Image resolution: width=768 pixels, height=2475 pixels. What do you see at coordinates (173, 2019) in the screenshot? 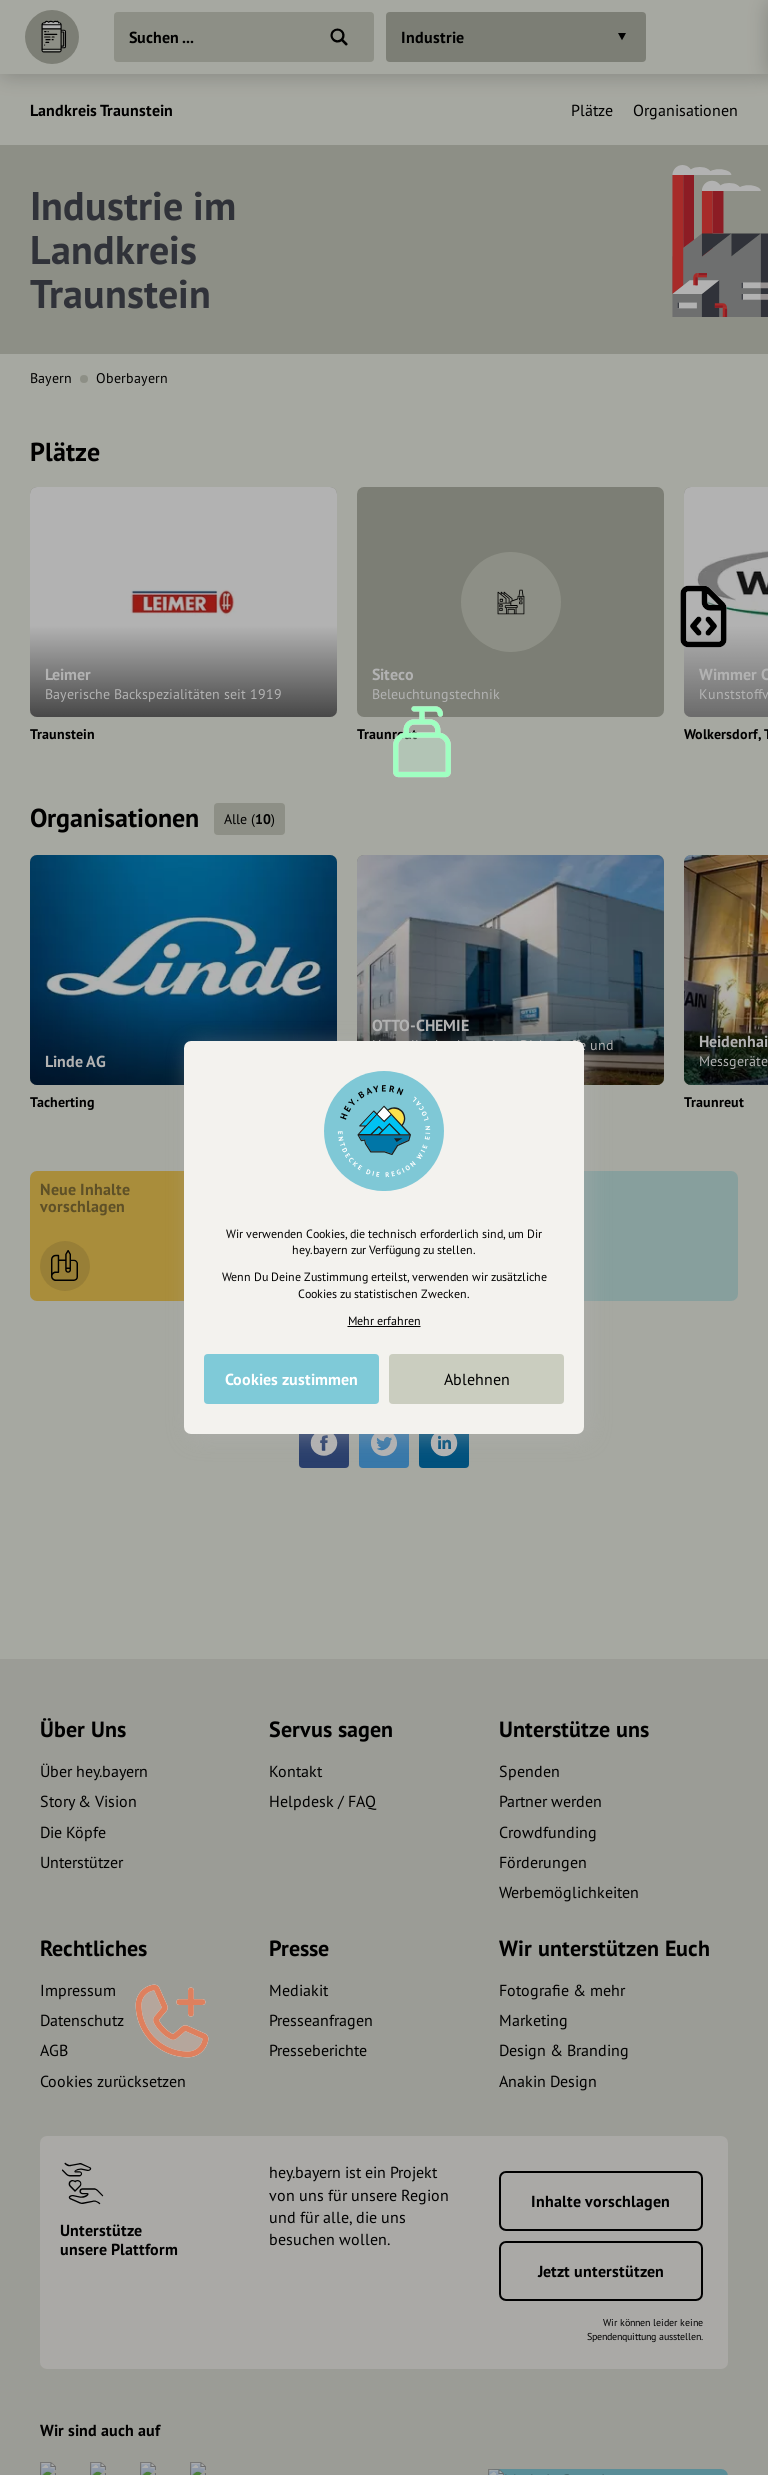
I see `add a new contact` at bounding box center [173, 2019].